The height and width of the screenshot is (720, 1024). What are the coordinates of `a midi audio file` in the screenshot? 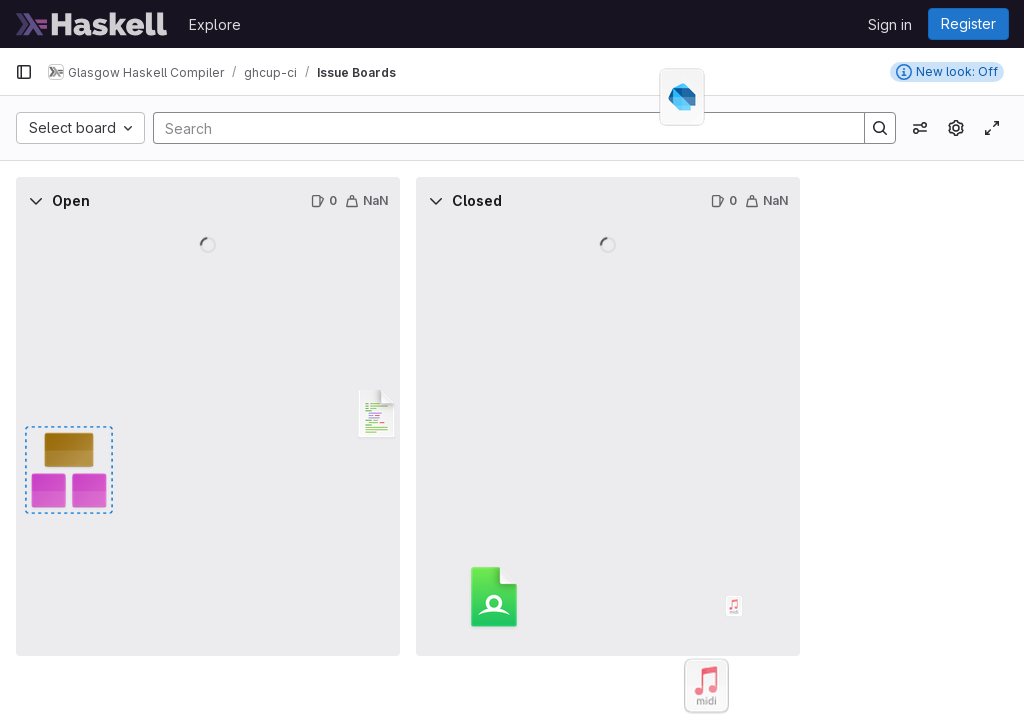 It's located at (706, 685).